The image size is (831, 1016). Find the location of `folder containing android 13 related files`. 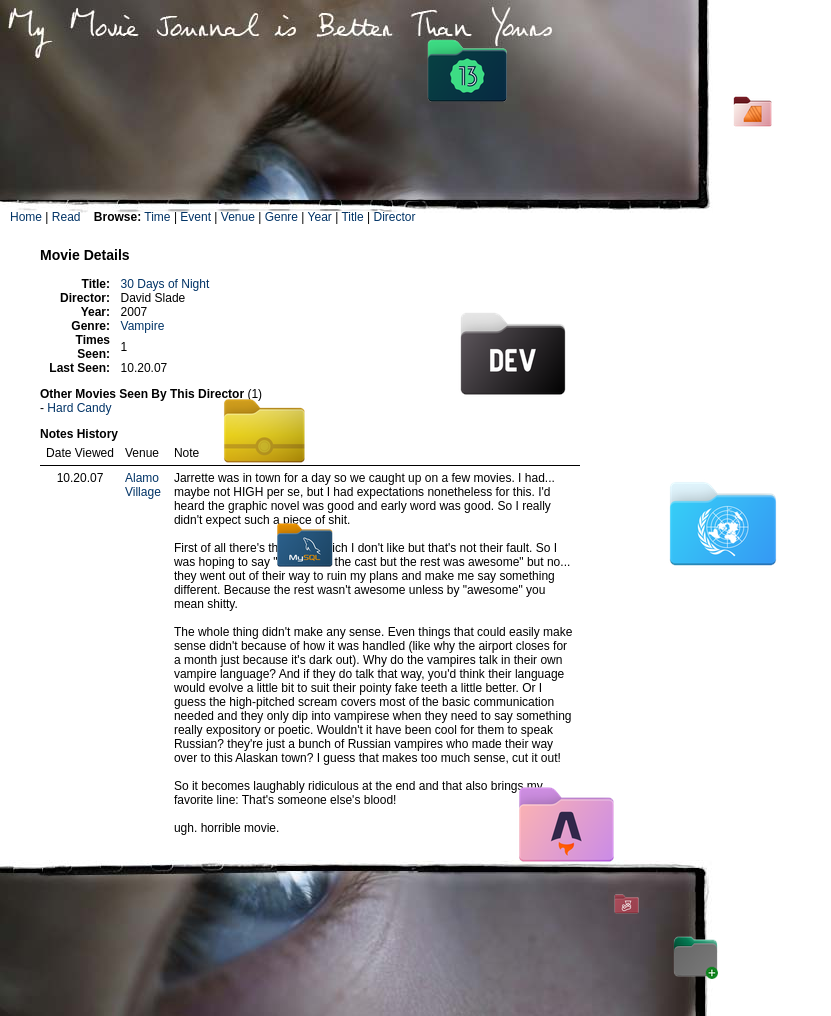

folder containing android 13 related files is located at coordinates (467, 73).